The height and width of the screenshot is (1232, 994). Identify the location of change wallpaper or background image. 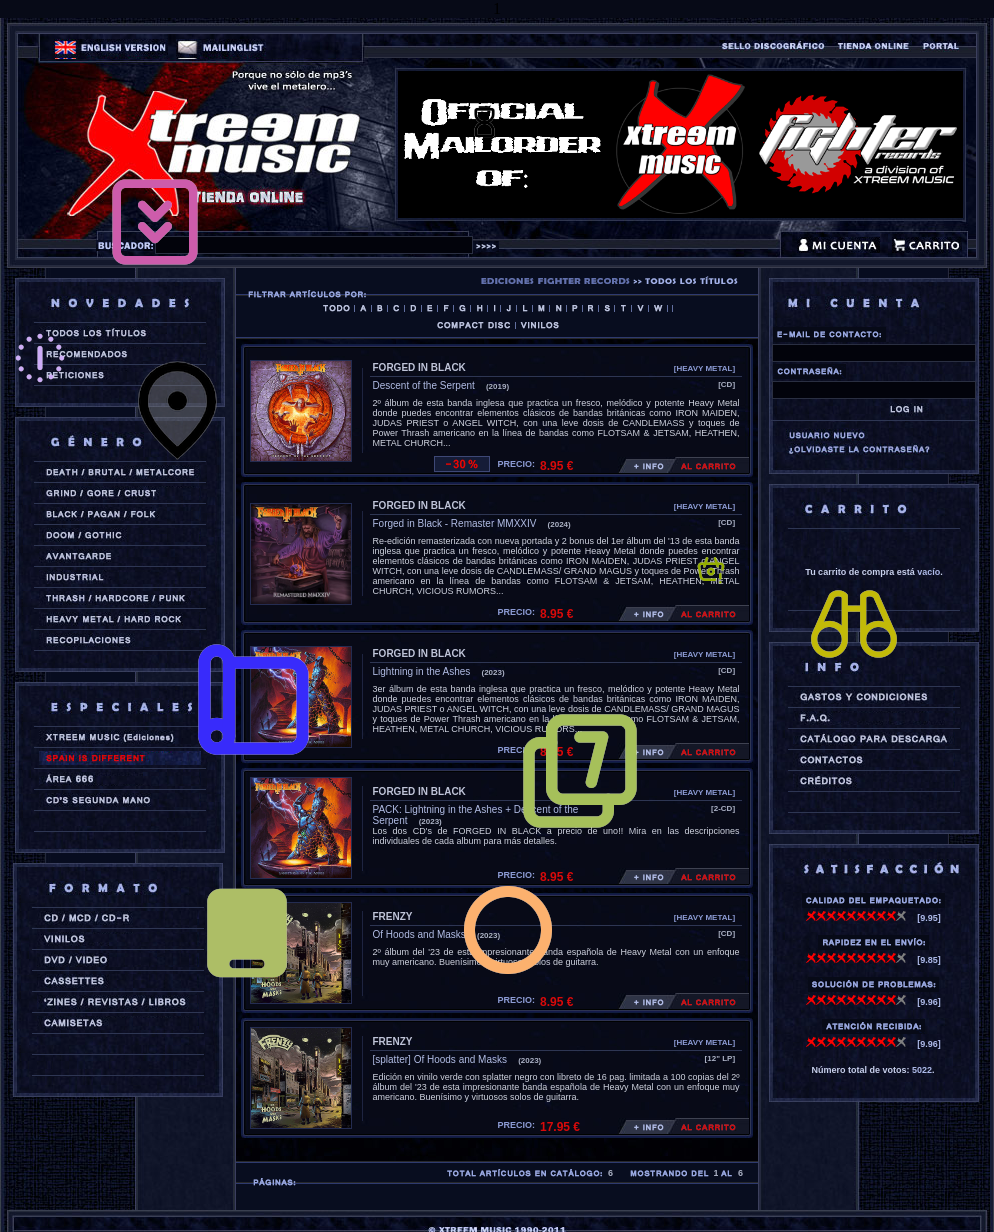
(253, 699).